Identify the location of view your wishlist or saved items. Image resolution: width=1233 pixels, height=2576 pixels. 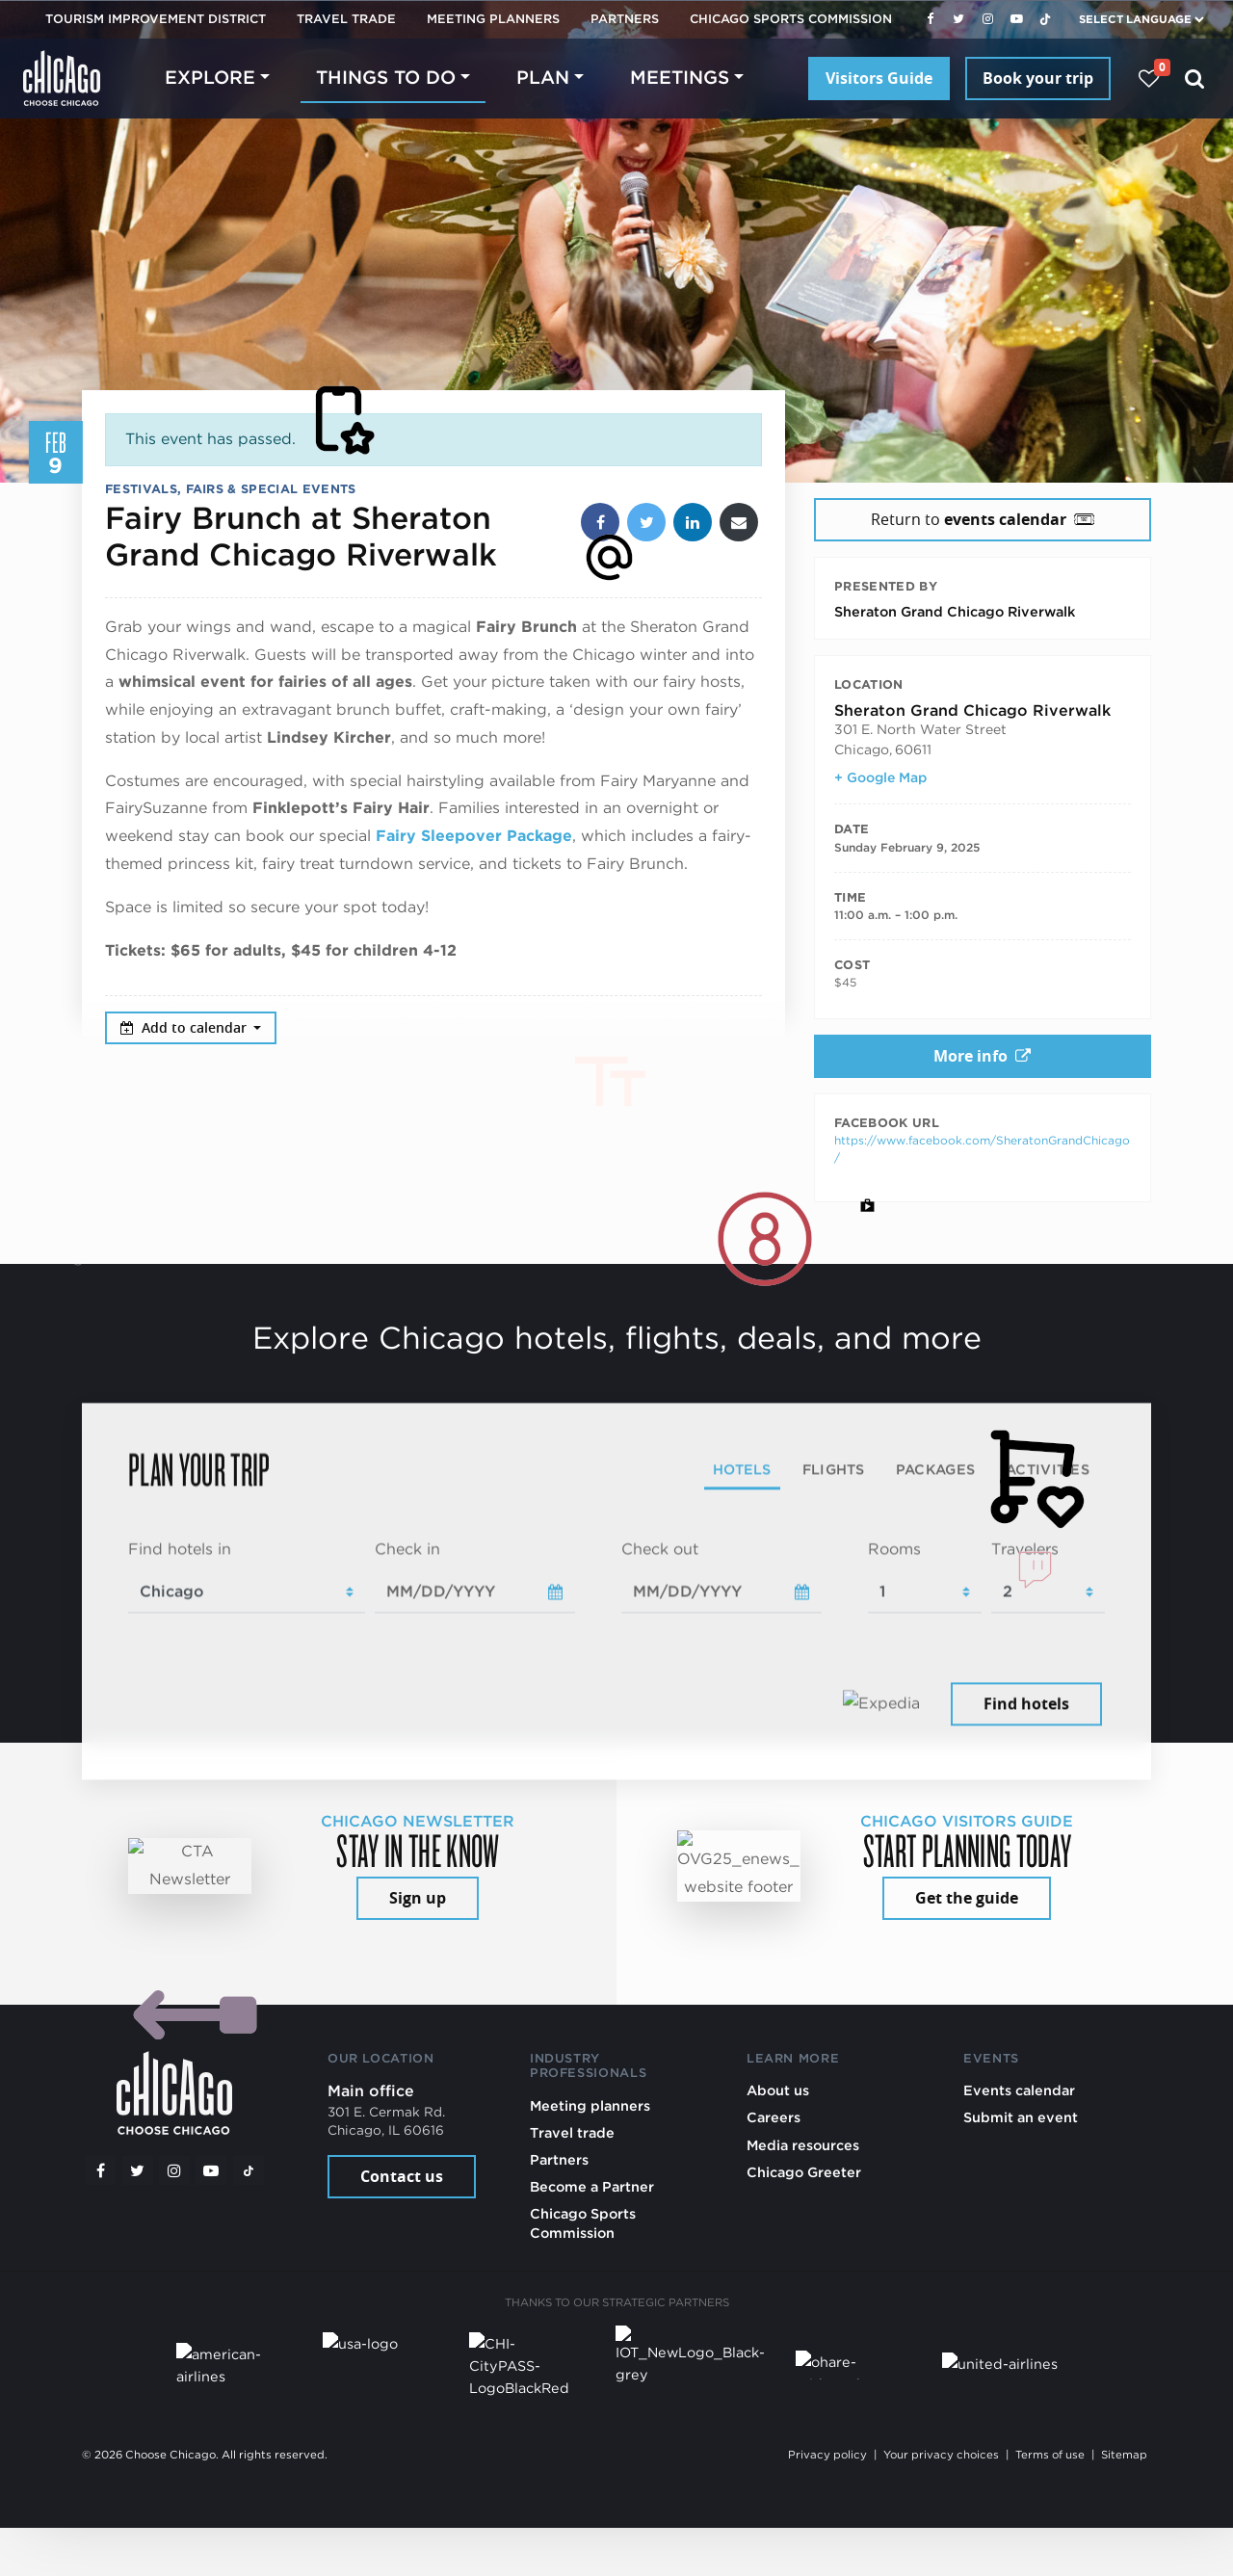
(1033, 1477).